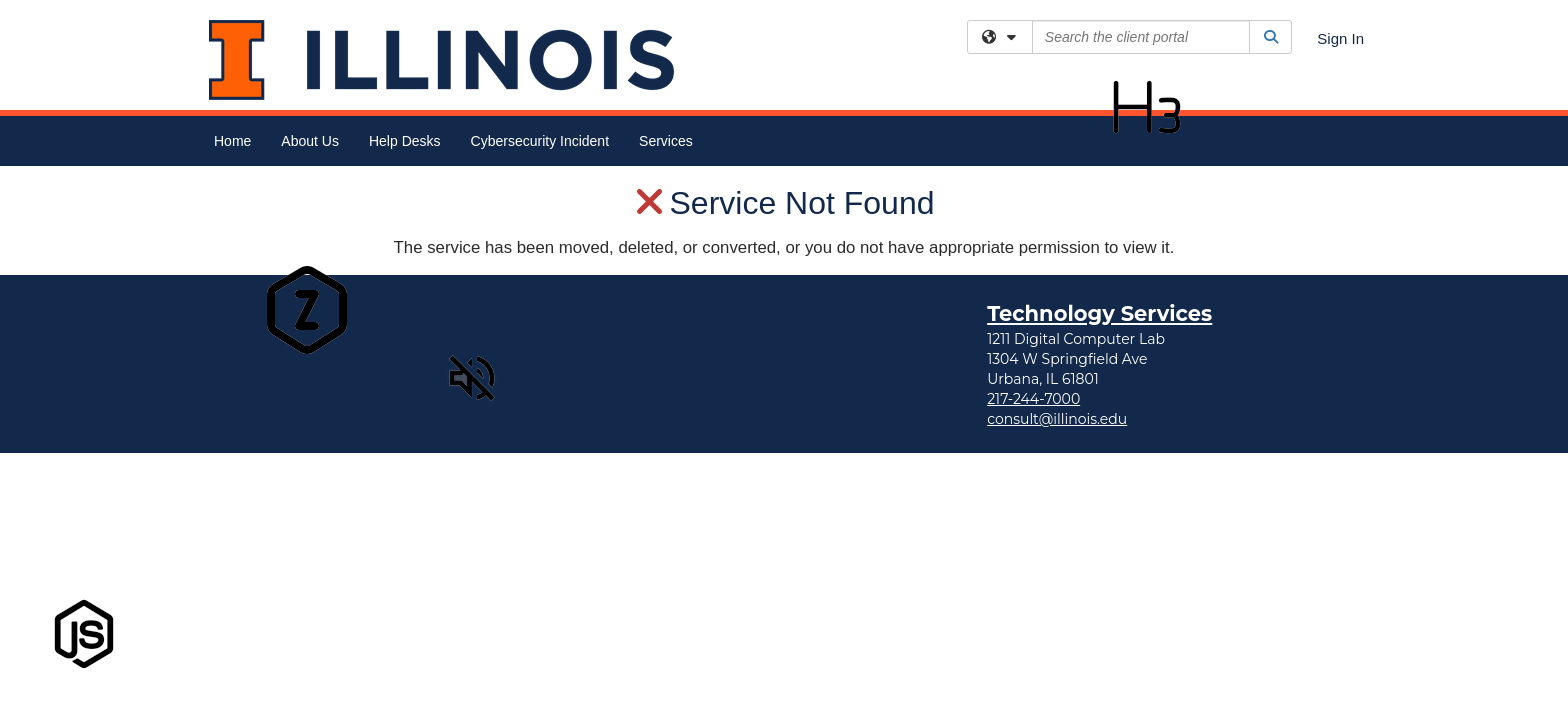 This screenshot has width=1568, height=720. Describe the element at coordinates (1147, 107) in the screenshot. I see `format text as heading level 3` at that location.